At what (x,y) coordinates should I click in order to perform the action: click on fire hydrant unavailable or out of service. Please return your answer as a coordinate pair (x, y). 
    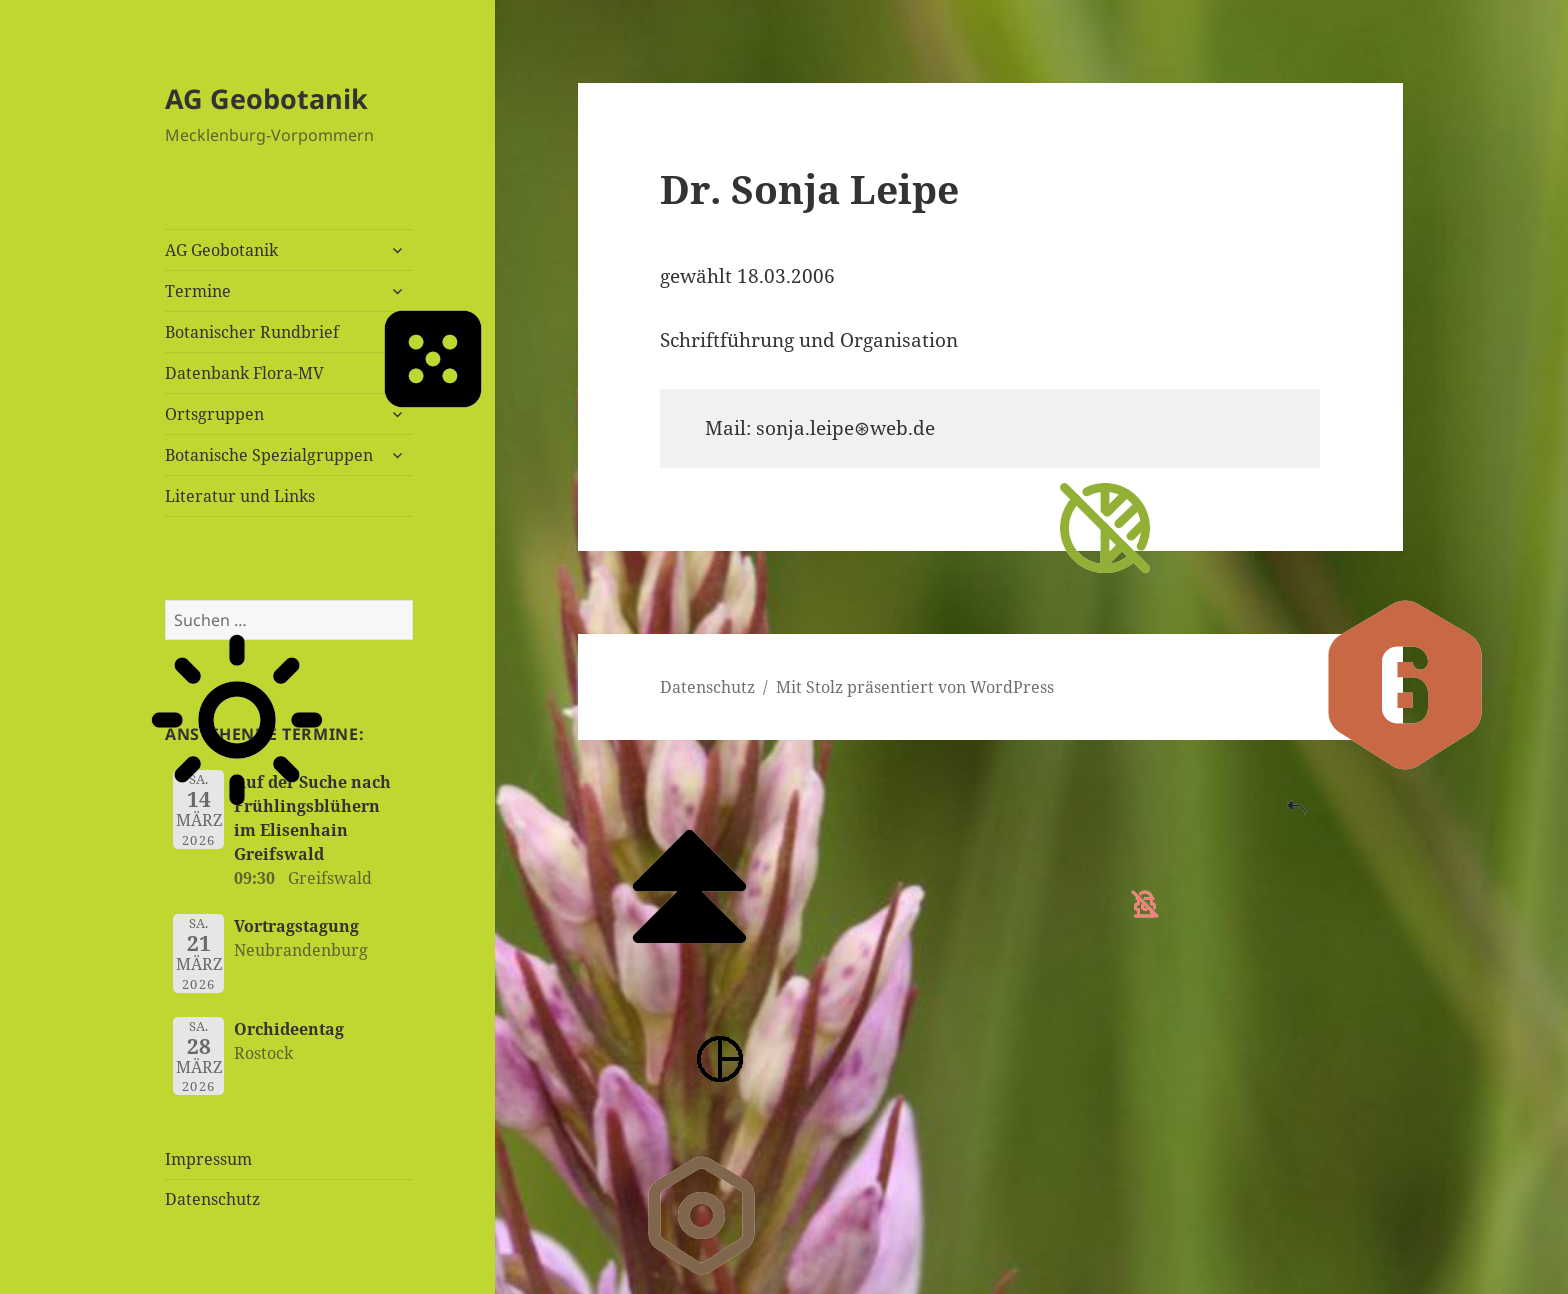
    Looking at the image, I should click on (1145, 904).